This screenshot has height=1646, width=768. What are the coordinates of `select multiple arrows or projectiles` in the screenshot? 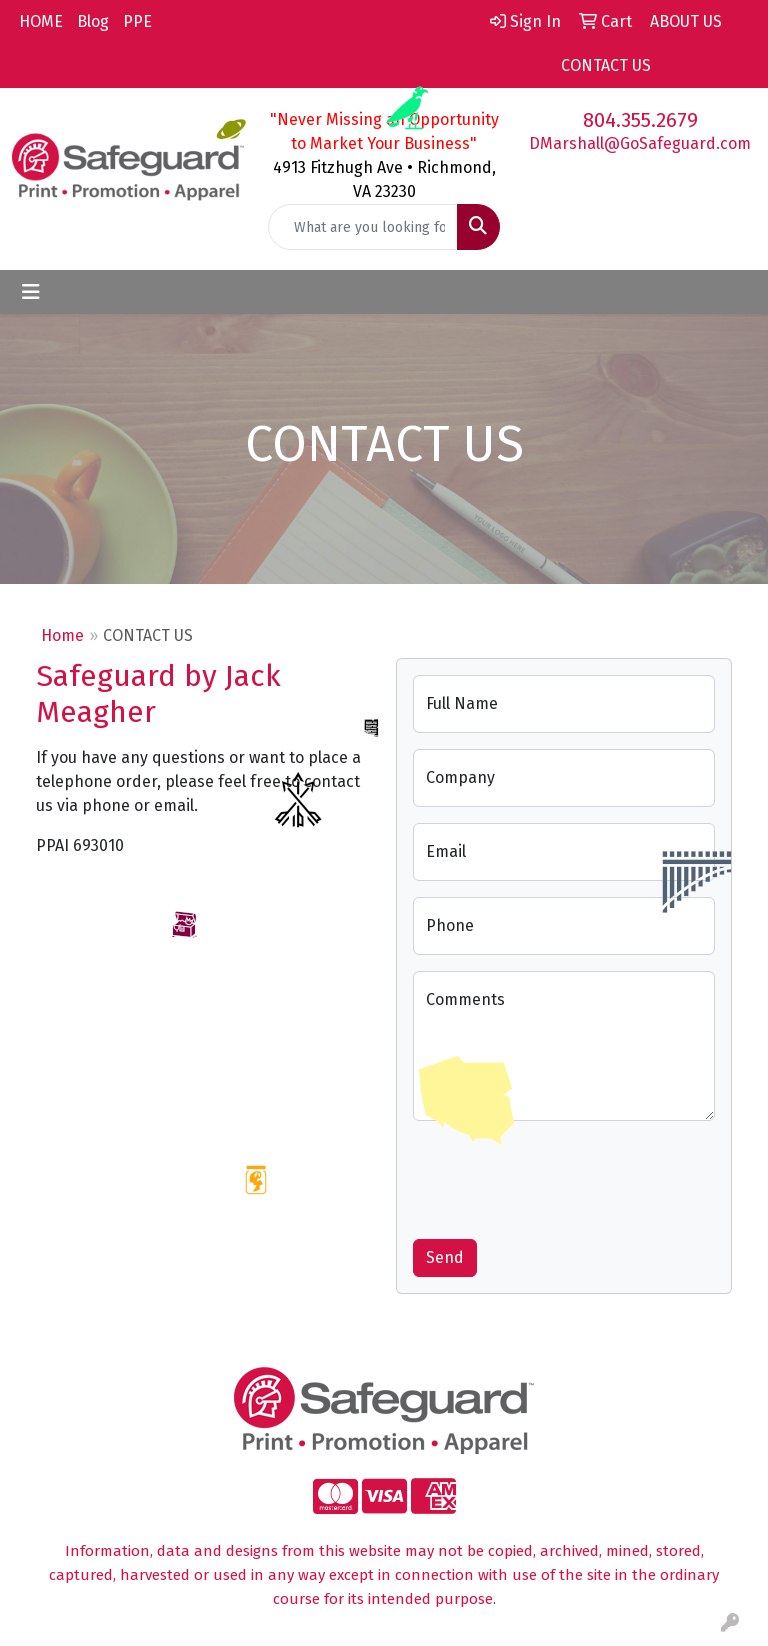 It's located at (298, 800).